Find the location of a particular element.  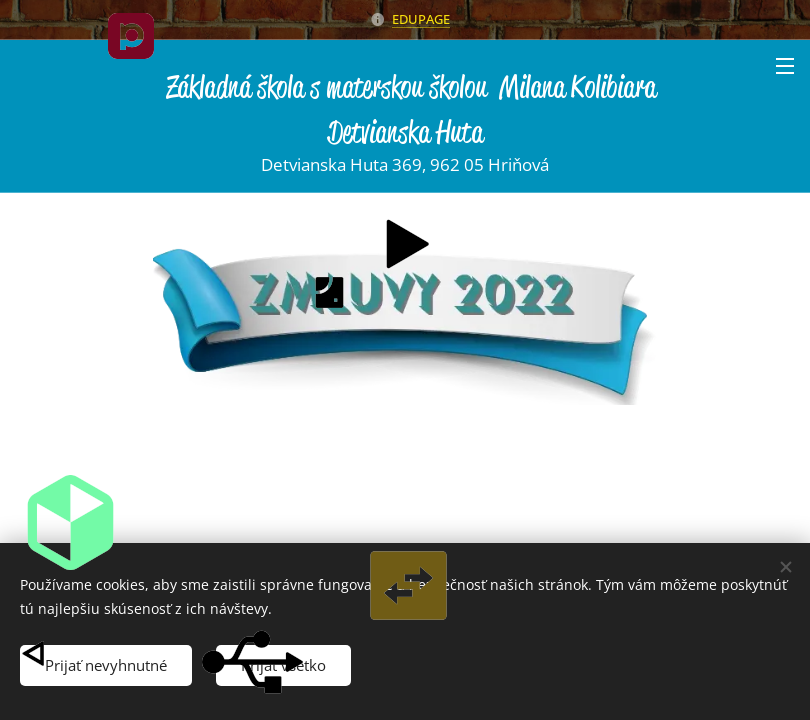

swap or exchange currencies is located at coordinates (408, 585).